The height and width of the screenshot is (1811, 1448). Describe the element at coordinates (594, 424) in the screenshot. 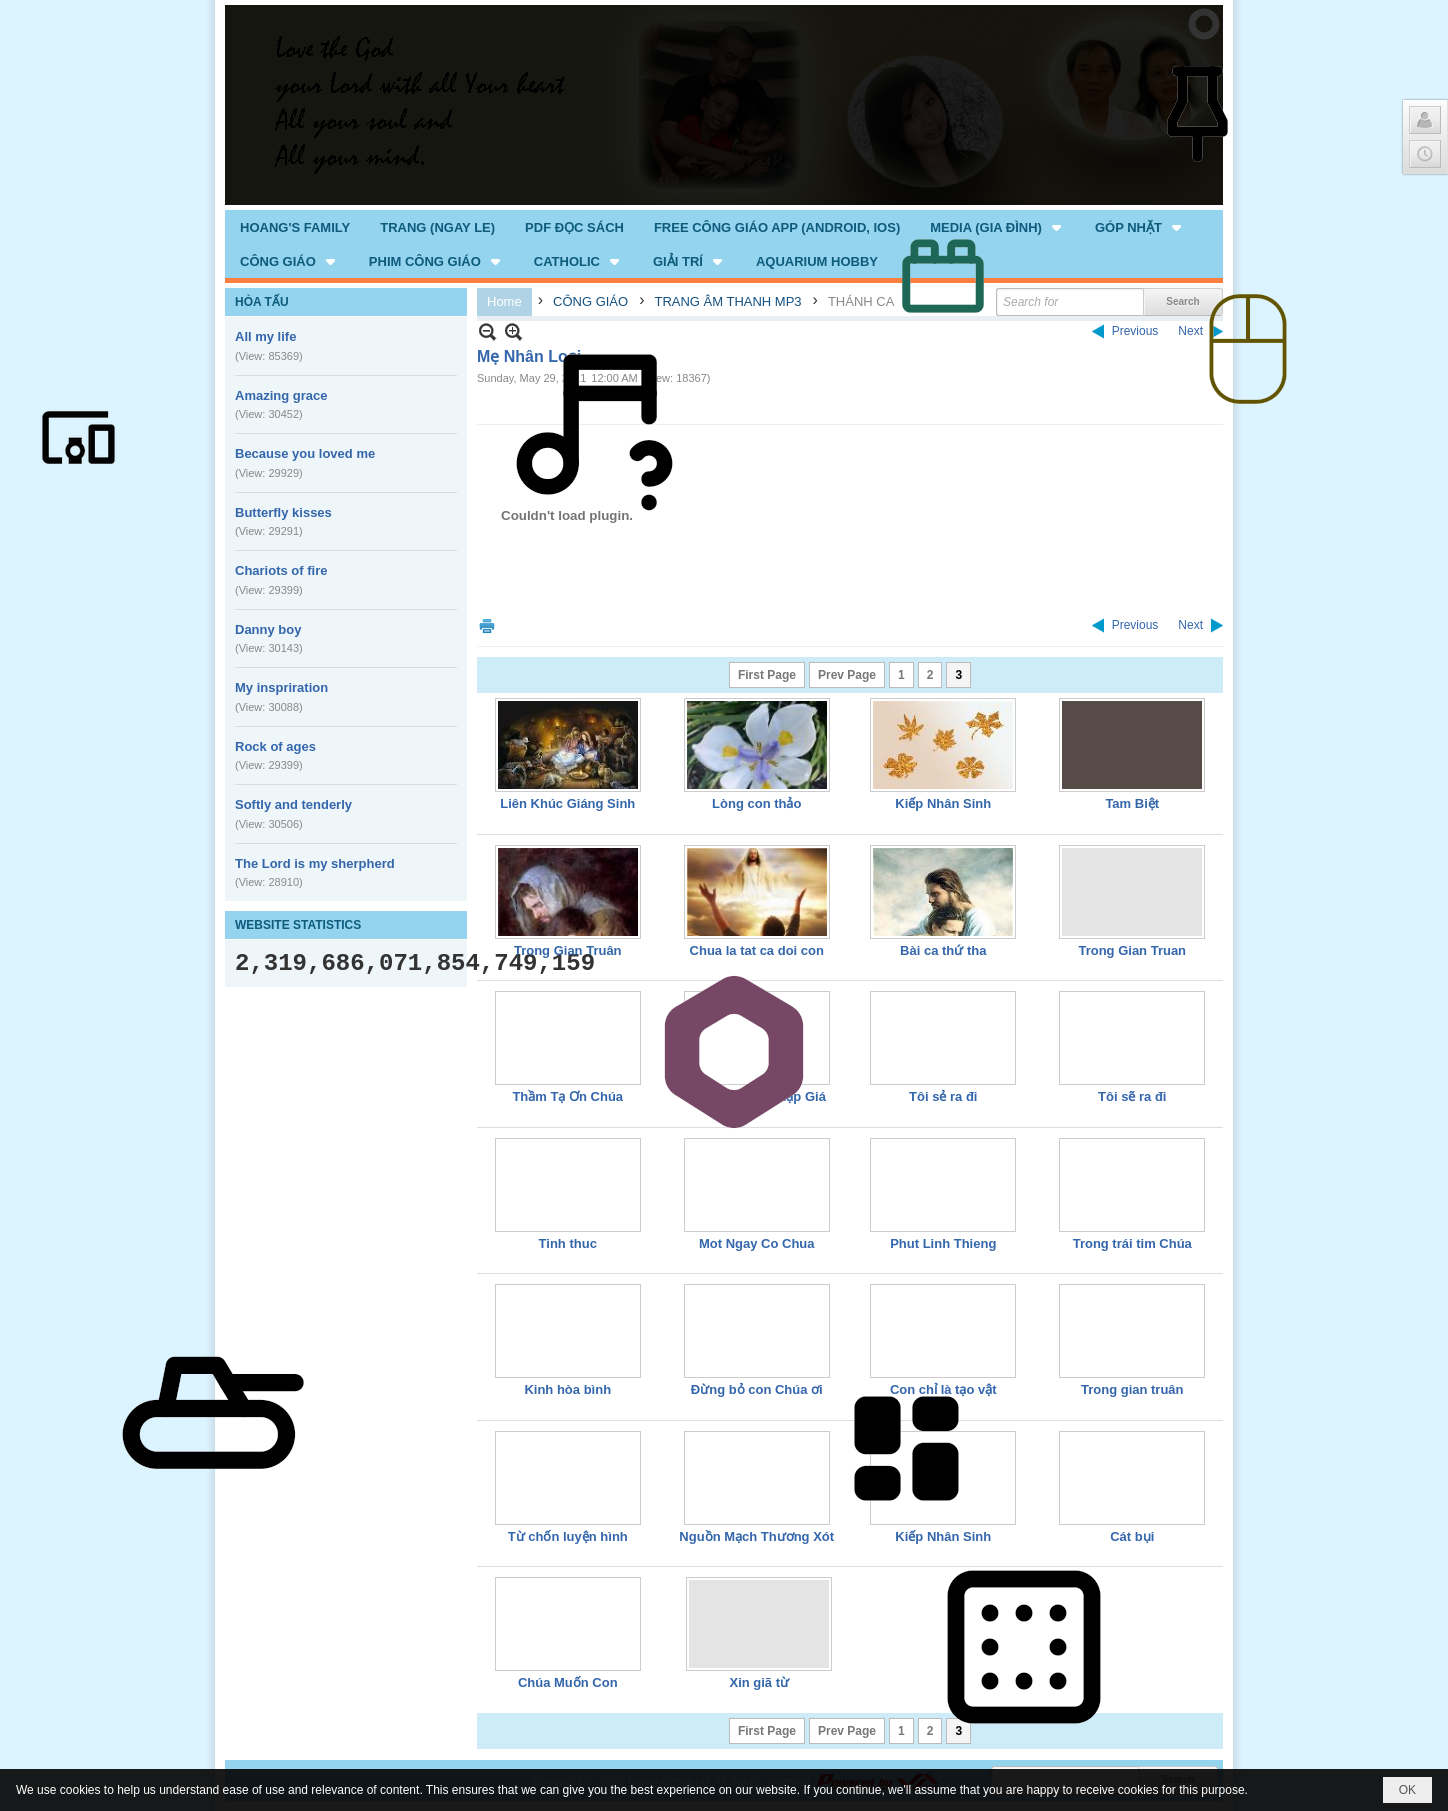

I see `get help identifying a song` at that location.